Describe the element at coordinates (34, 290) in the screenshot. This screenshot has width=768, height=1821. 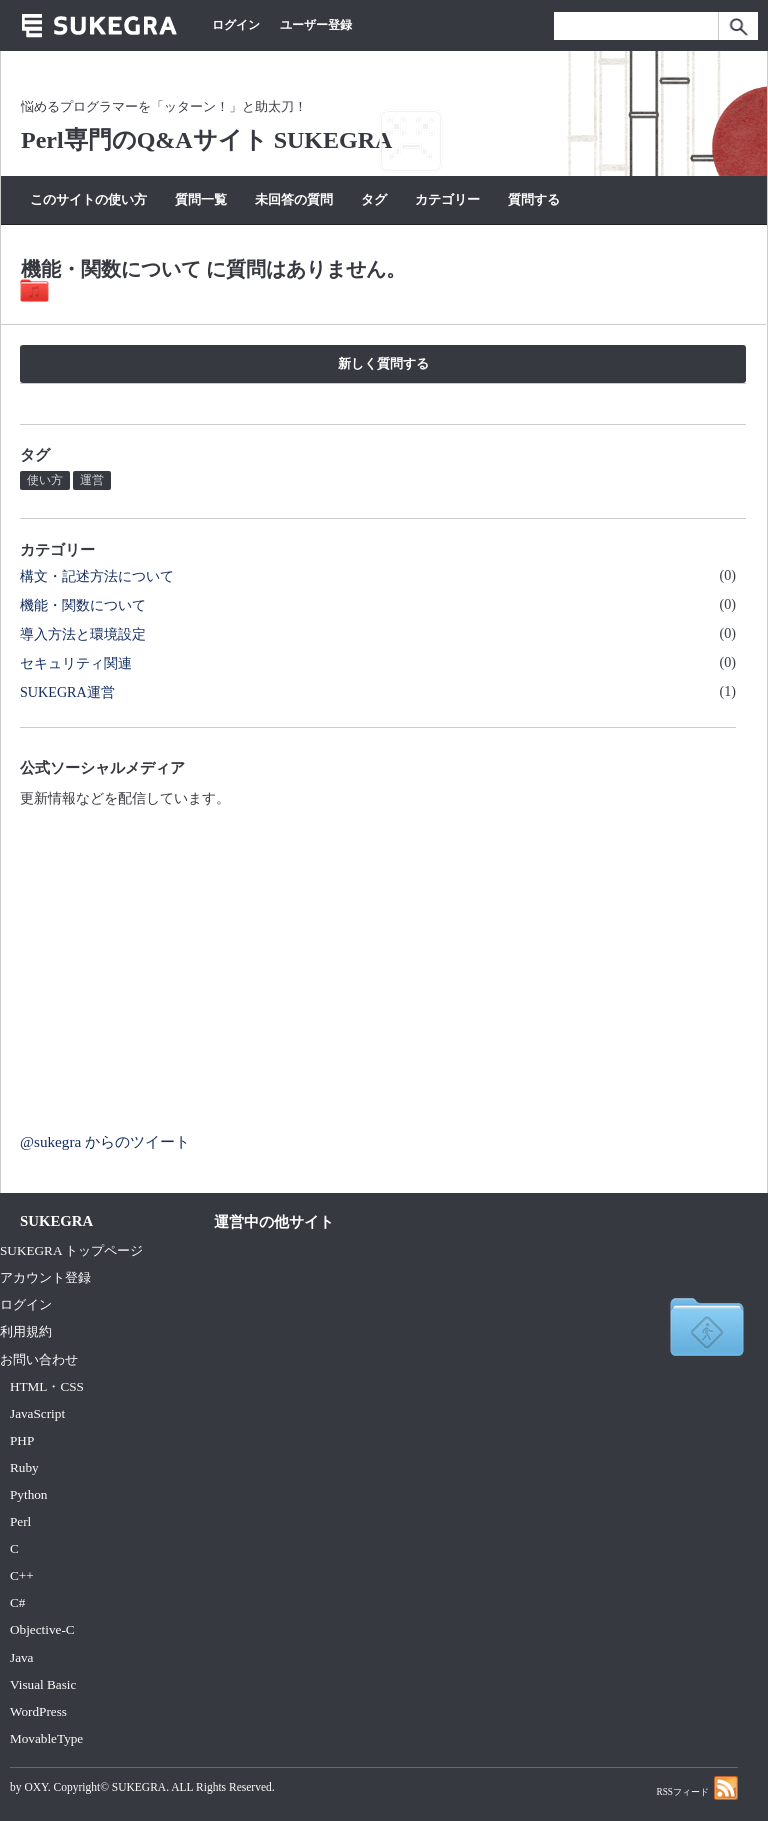
I see `open your music files folder` at that location.